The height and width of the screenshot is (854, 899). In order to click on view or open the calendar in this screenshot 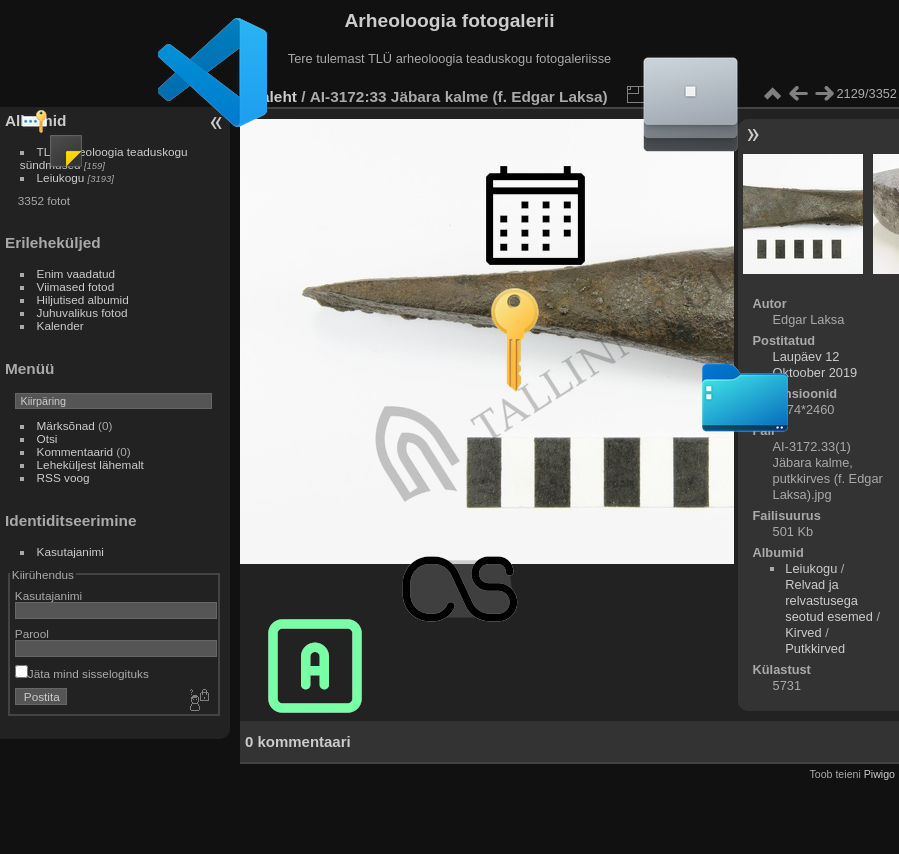, I will do `click(535, 215)`.